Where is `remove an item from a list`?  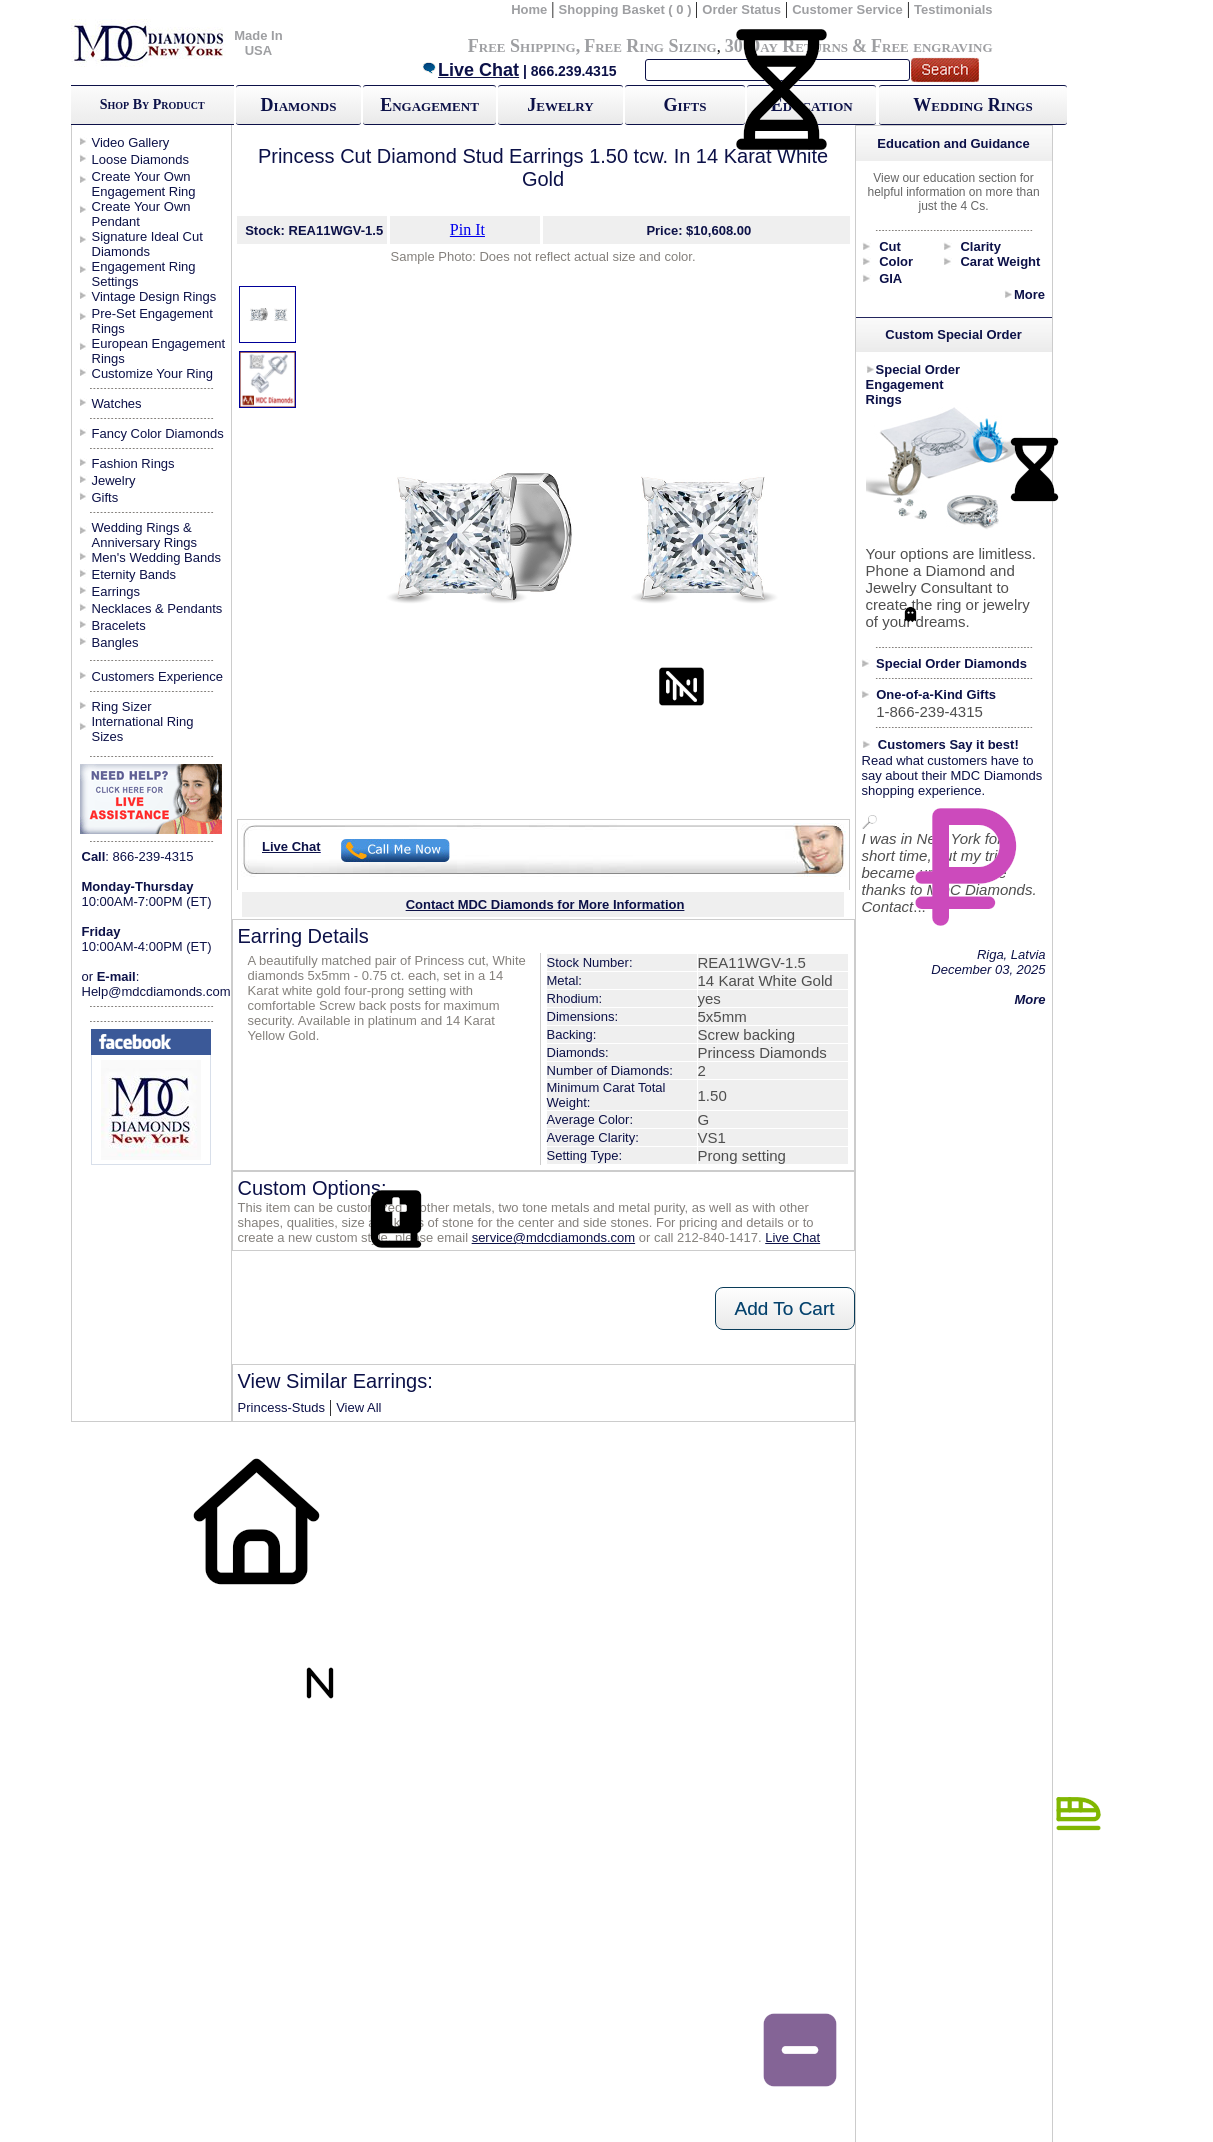 remove an item from a list is located at coordinates (800, 2050).